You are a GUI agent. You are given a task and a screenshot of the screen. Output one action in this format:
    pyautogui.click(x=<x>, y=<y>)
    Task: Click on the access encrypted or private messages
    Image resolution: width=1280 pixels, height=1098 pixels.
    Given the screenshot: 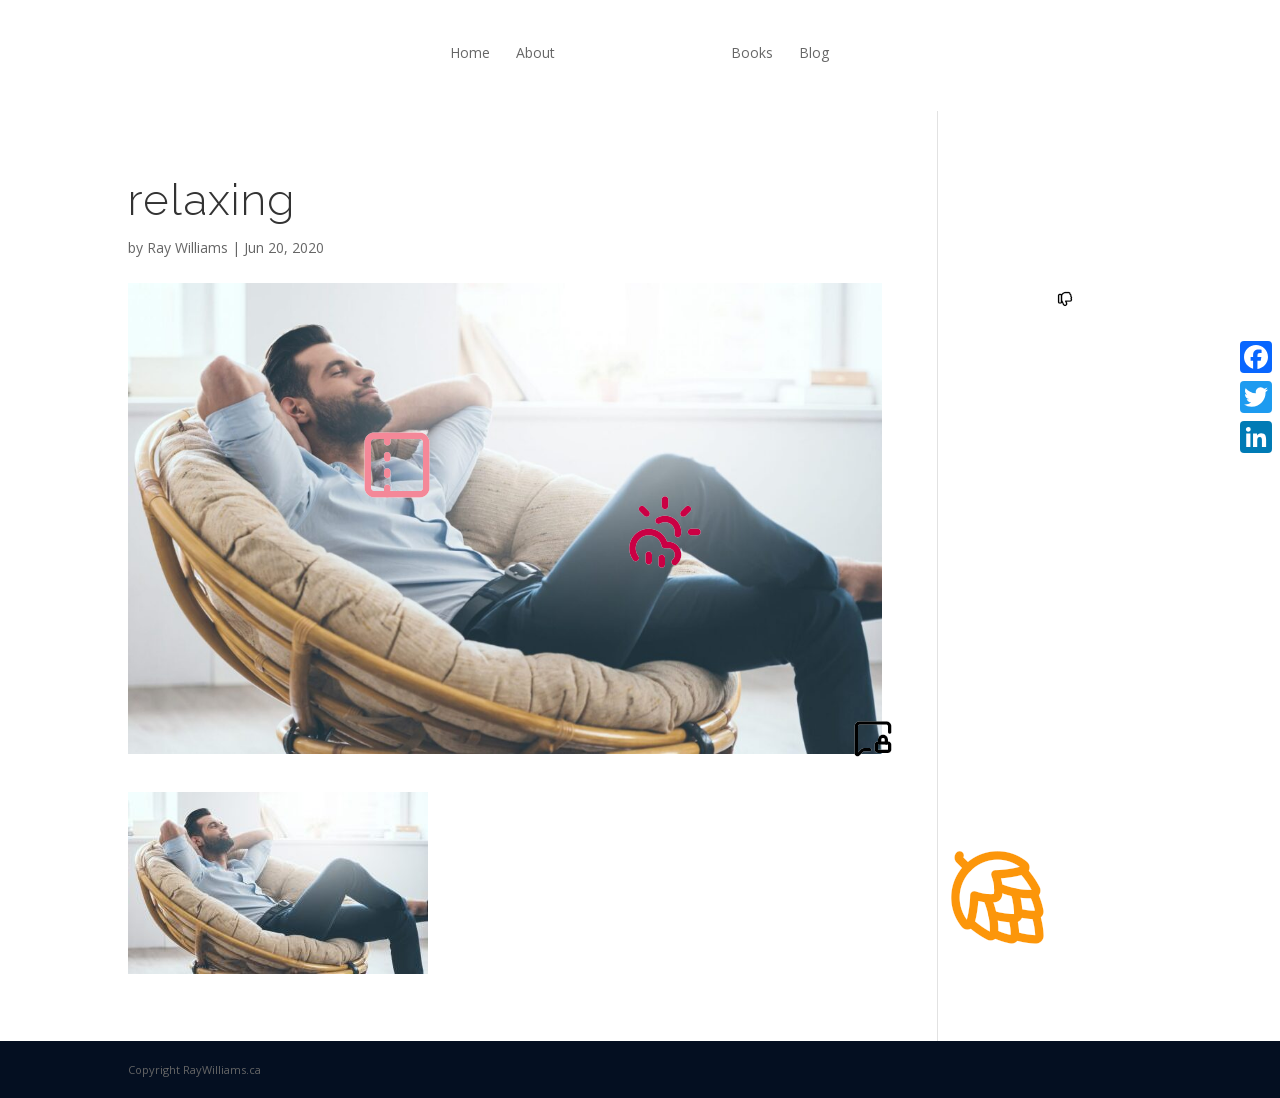 What is the action you would take?
    pyautogui.click(x=873, y=738)
    